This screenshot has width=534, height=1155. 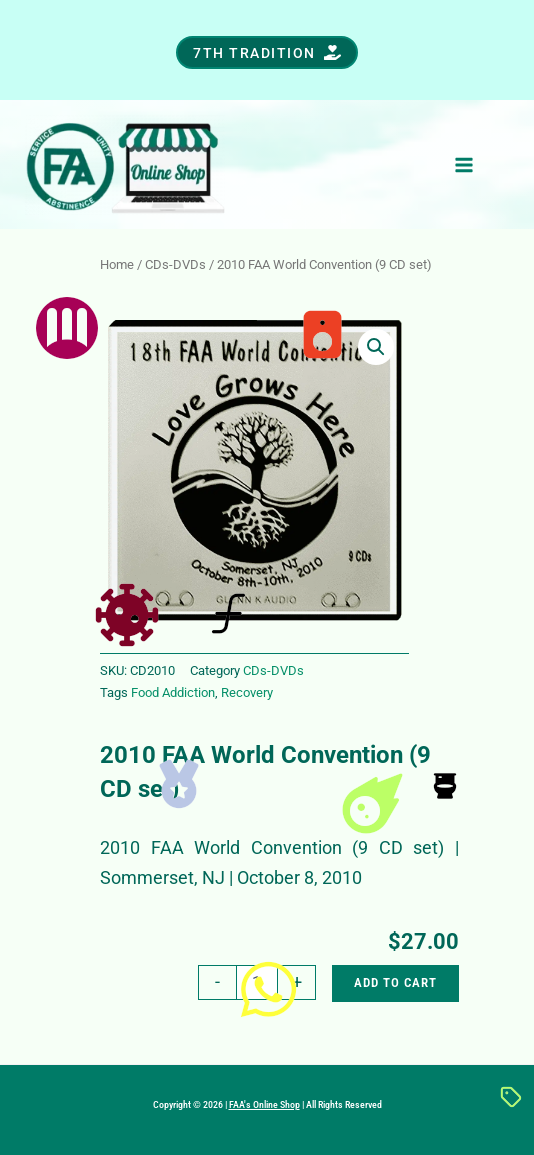 I want to click on mizuni brand logo, so click(x=67, y=328).